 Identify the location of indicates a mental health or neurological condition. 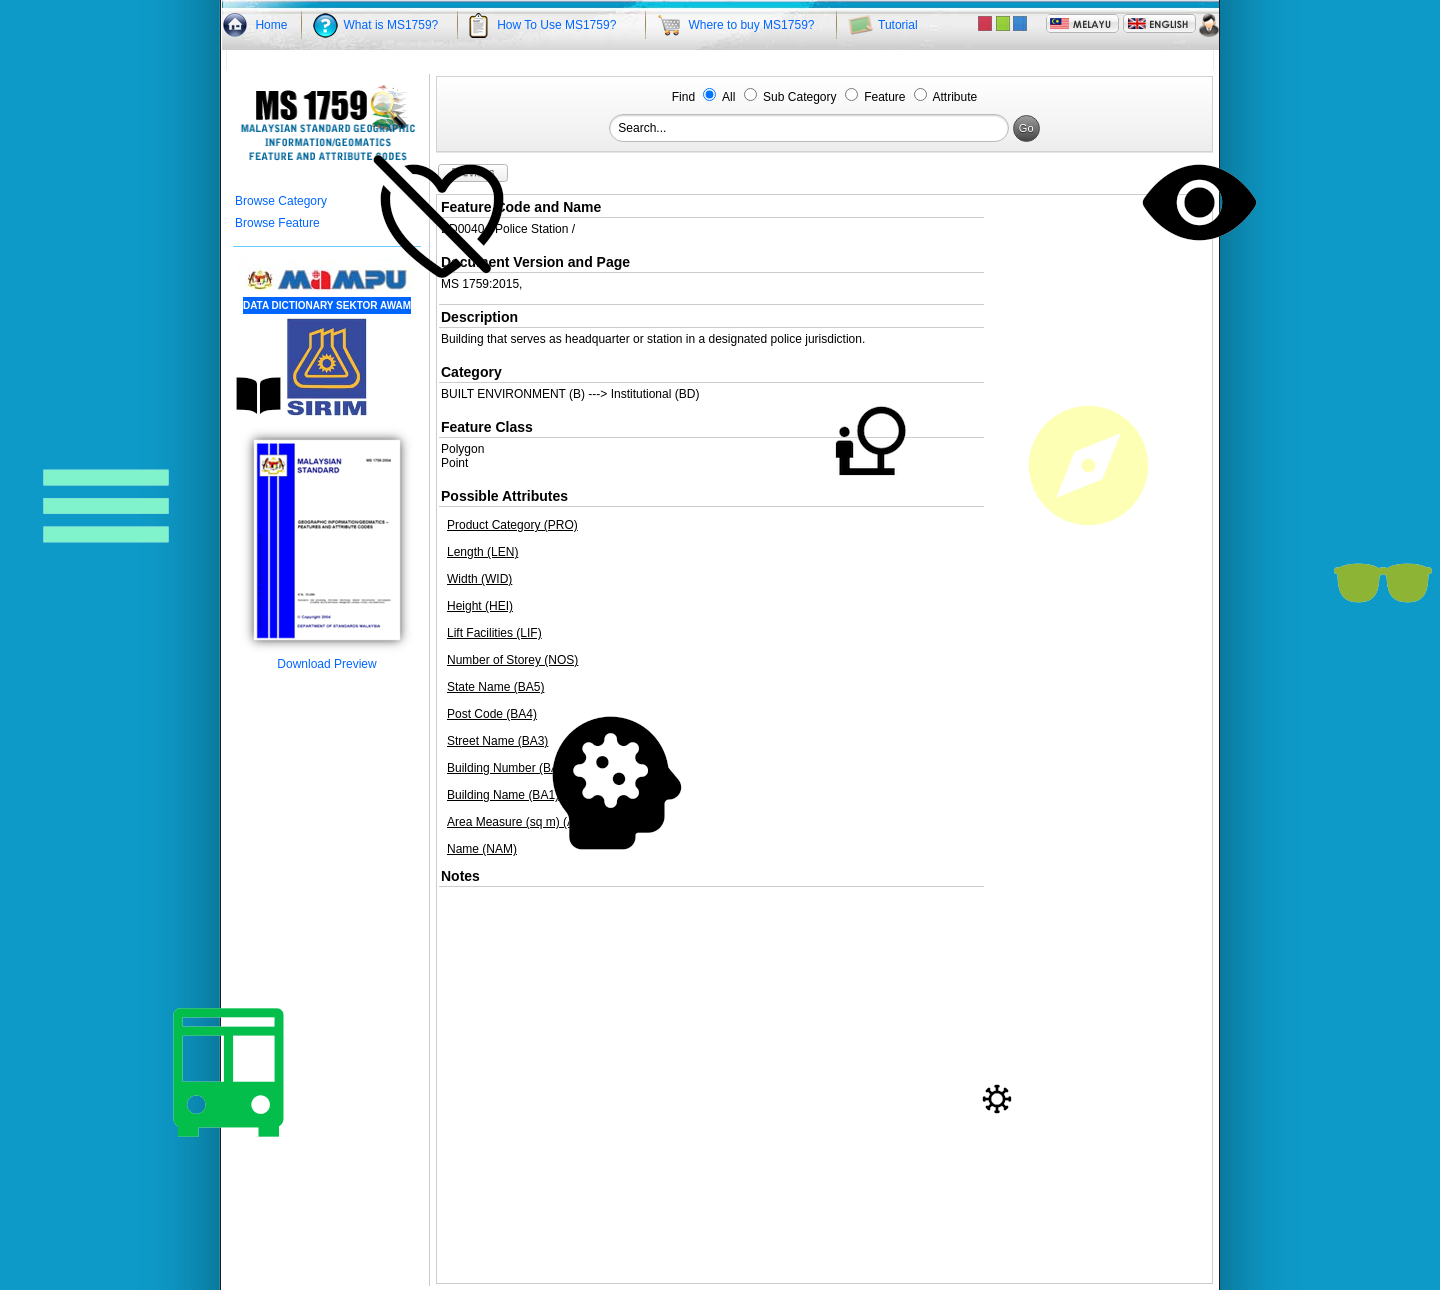
(619, 783).